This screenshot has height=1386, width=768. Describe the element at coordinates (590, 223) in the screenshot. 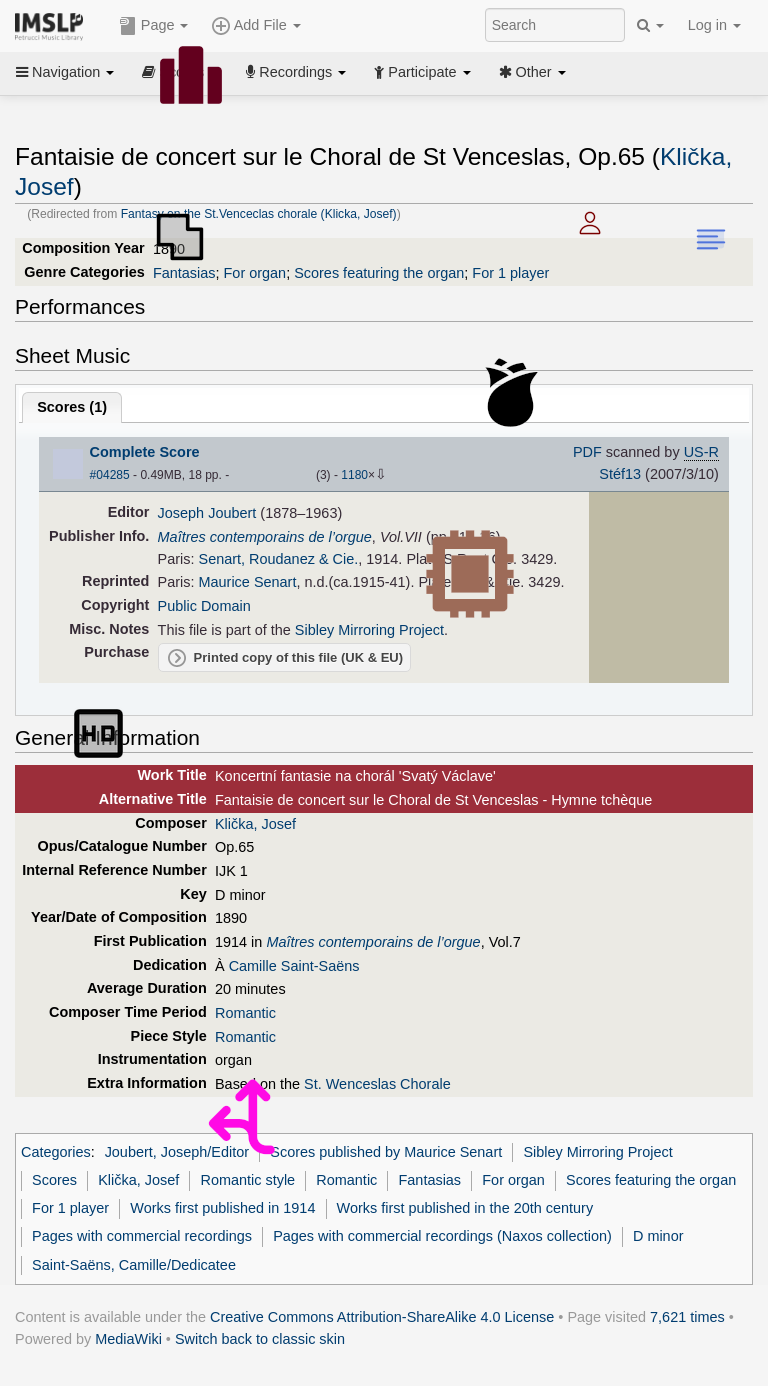

I see `view your profile` at that location.